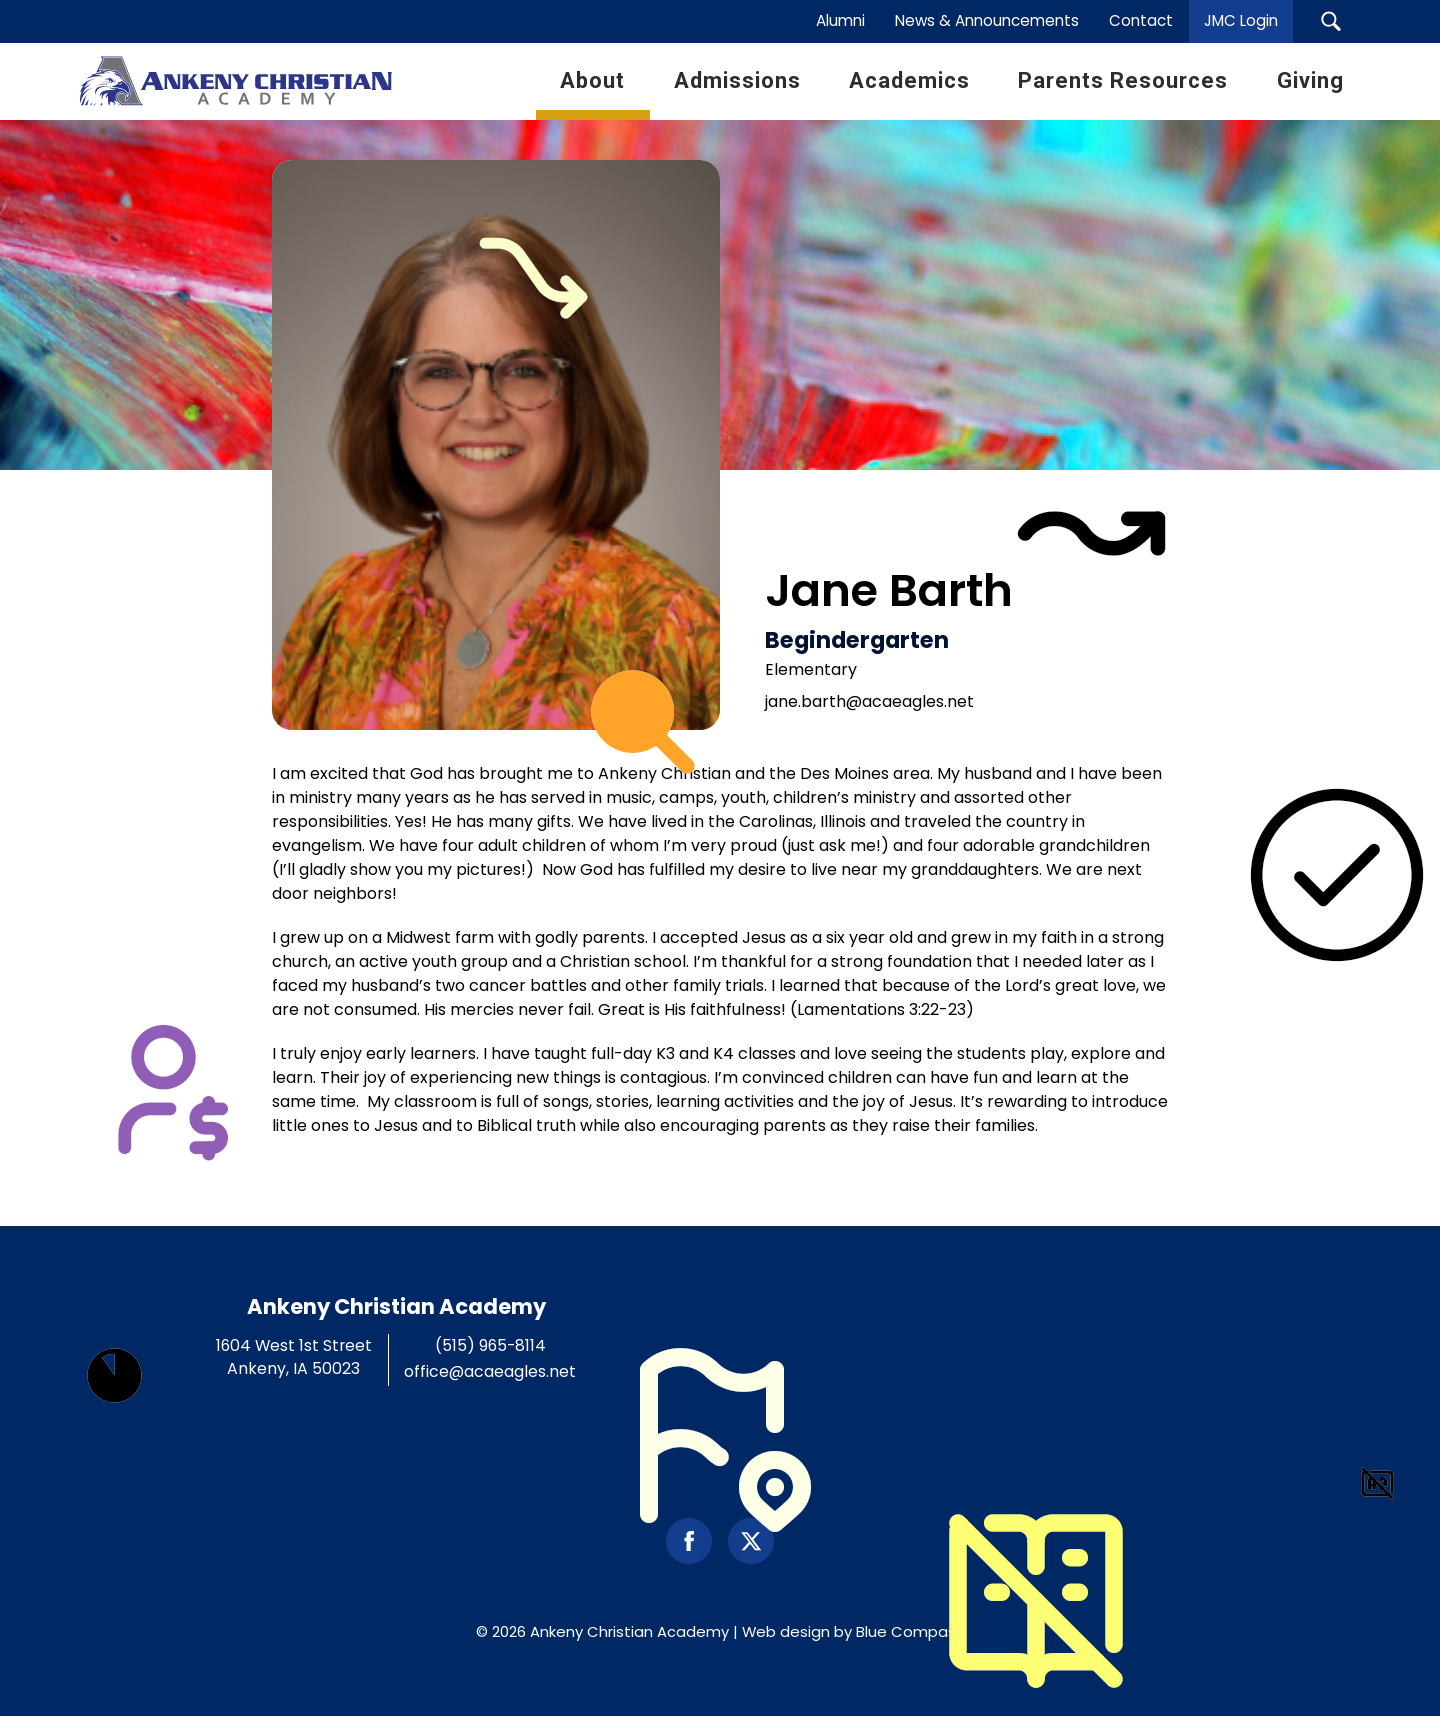 The image size is (1440, 1716). What do you see at coordinates (1036, 1601) in the screenshot?
I see `disable vocabulary or dictionary feature` at bounding box center [1036, 1601].